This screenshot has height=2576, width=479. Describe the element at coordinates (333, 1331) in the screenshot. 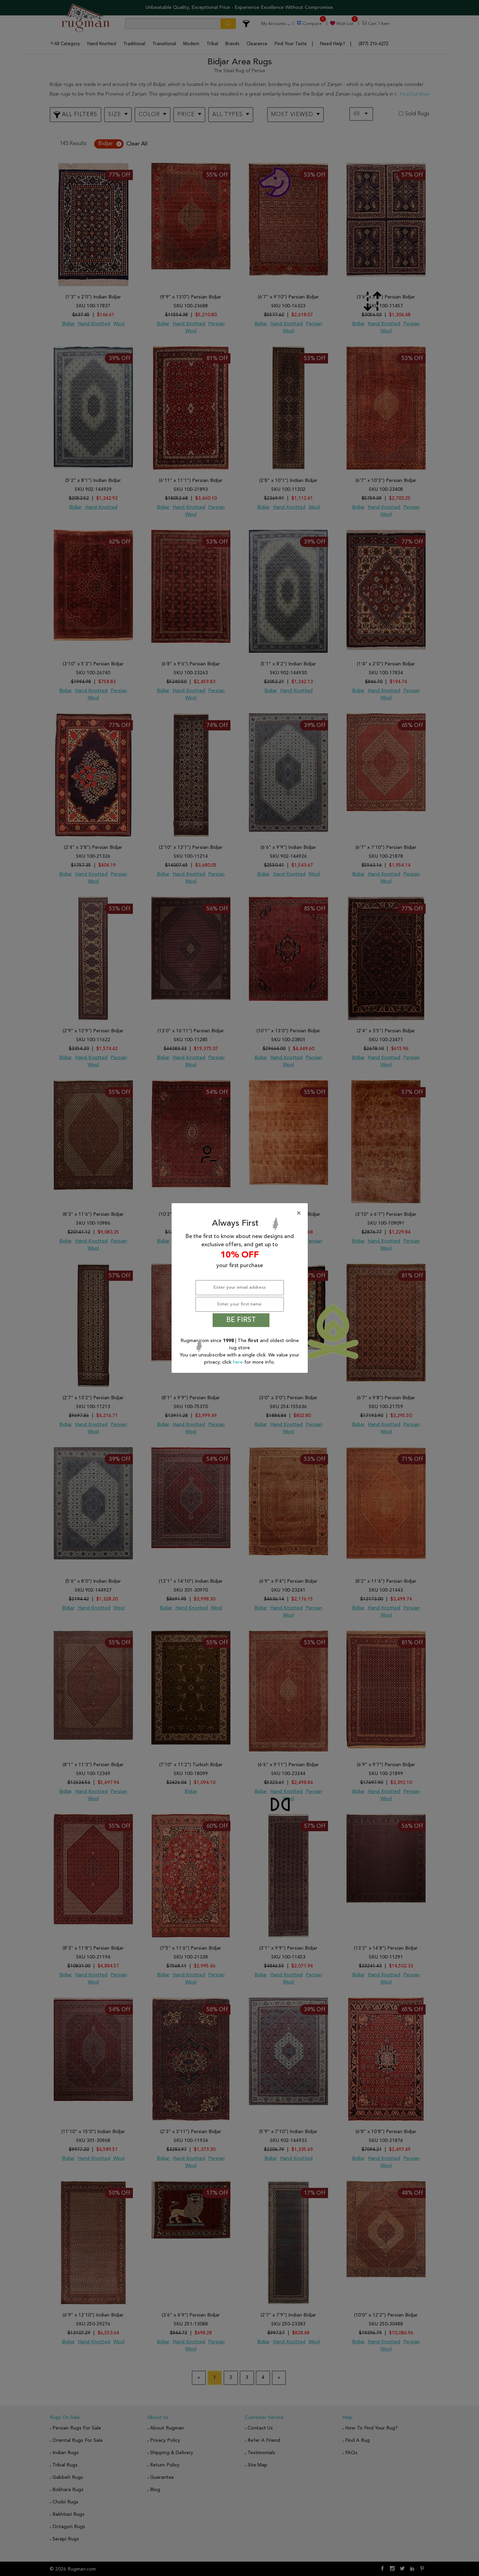

I see `access camping or outdoor activity features` at that location.